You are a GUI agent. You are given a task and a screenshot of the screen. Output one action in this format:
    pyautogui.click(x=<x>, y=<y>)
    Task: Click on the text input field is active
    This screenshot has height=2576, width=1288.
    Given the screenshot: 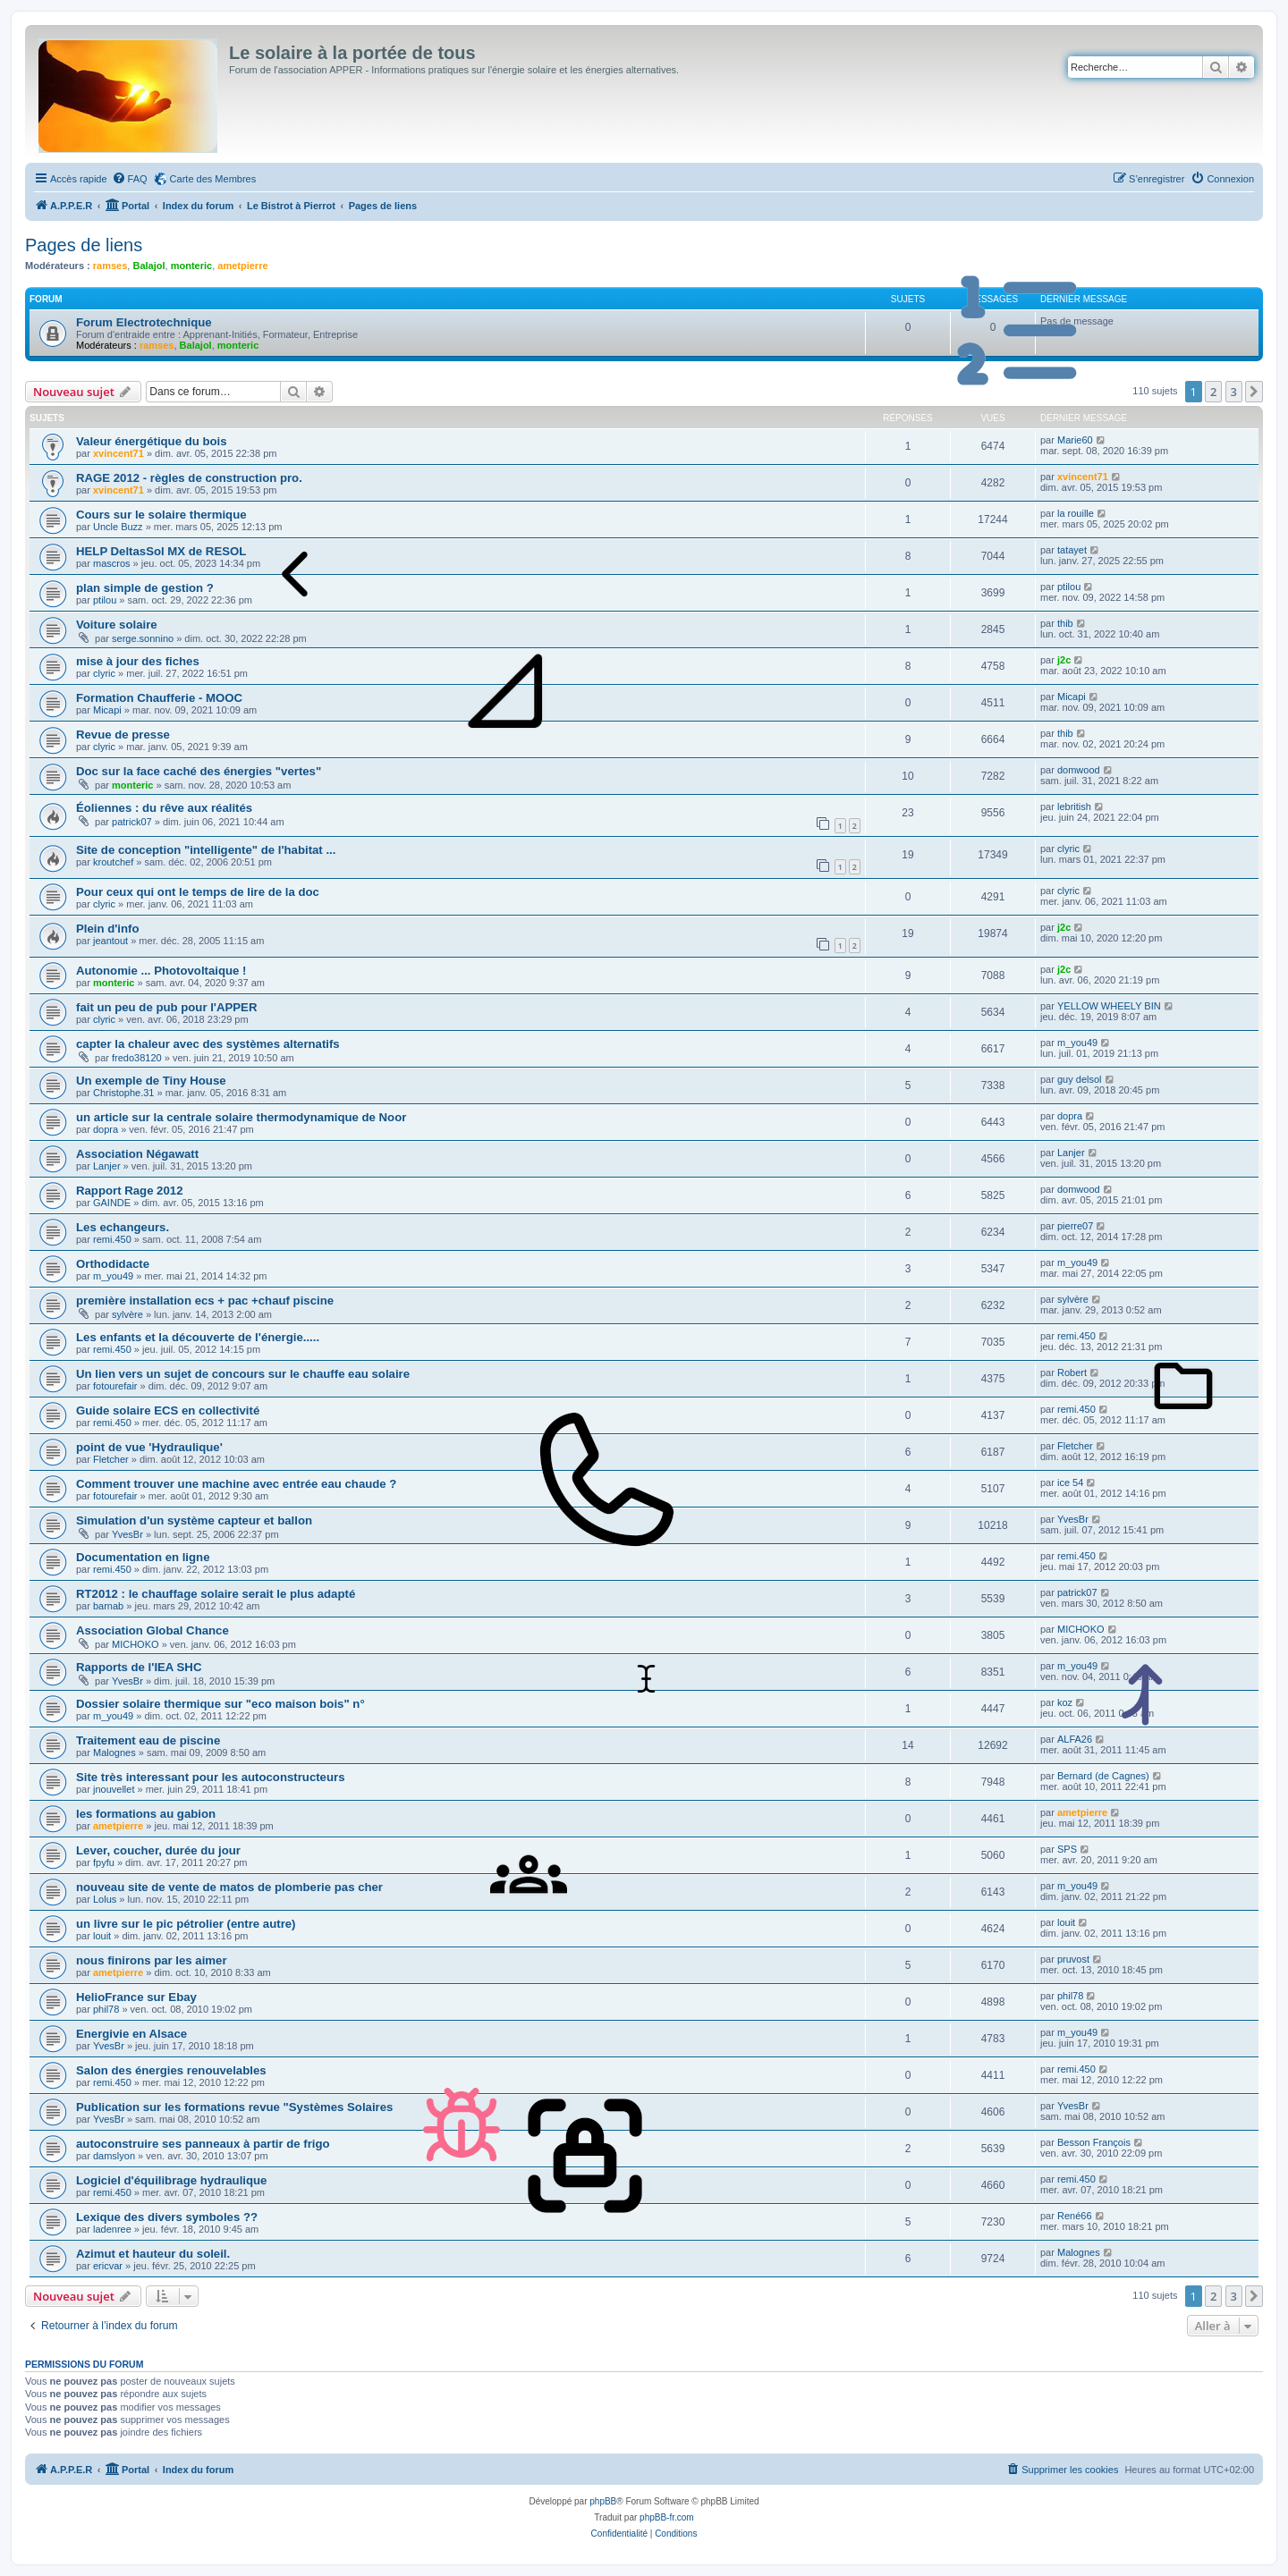 What is the action you would take?
    pyautogui.click(x=646, y=1678)
    